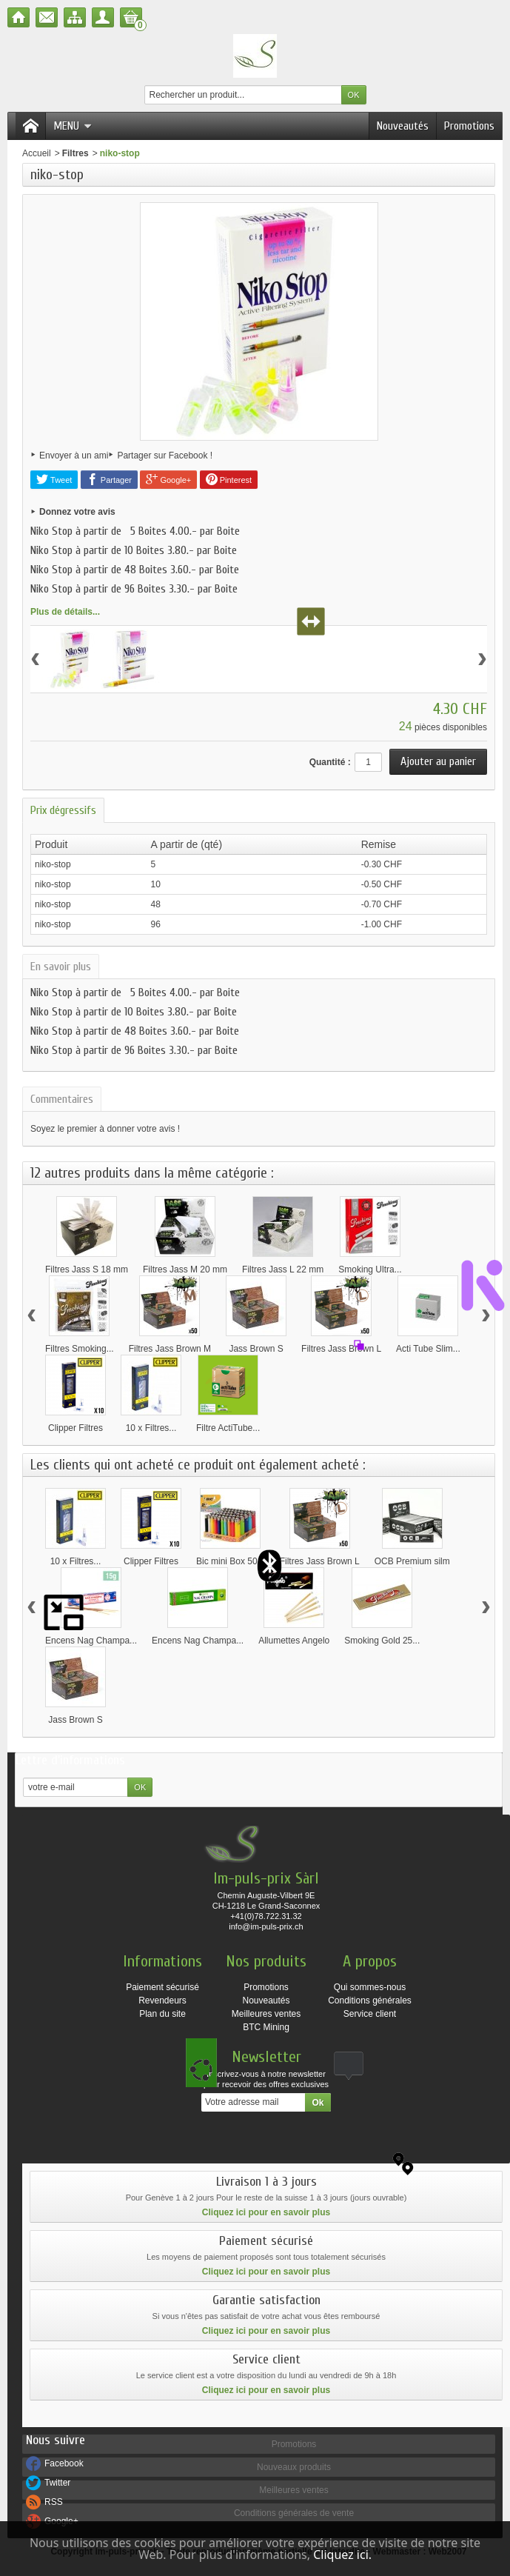 The image size is (510, 2576). What do you see at coordinates (483, 1285) in the screenshot?
I see `kaios mobile operating system logo` at bounding box center [483, 1285].